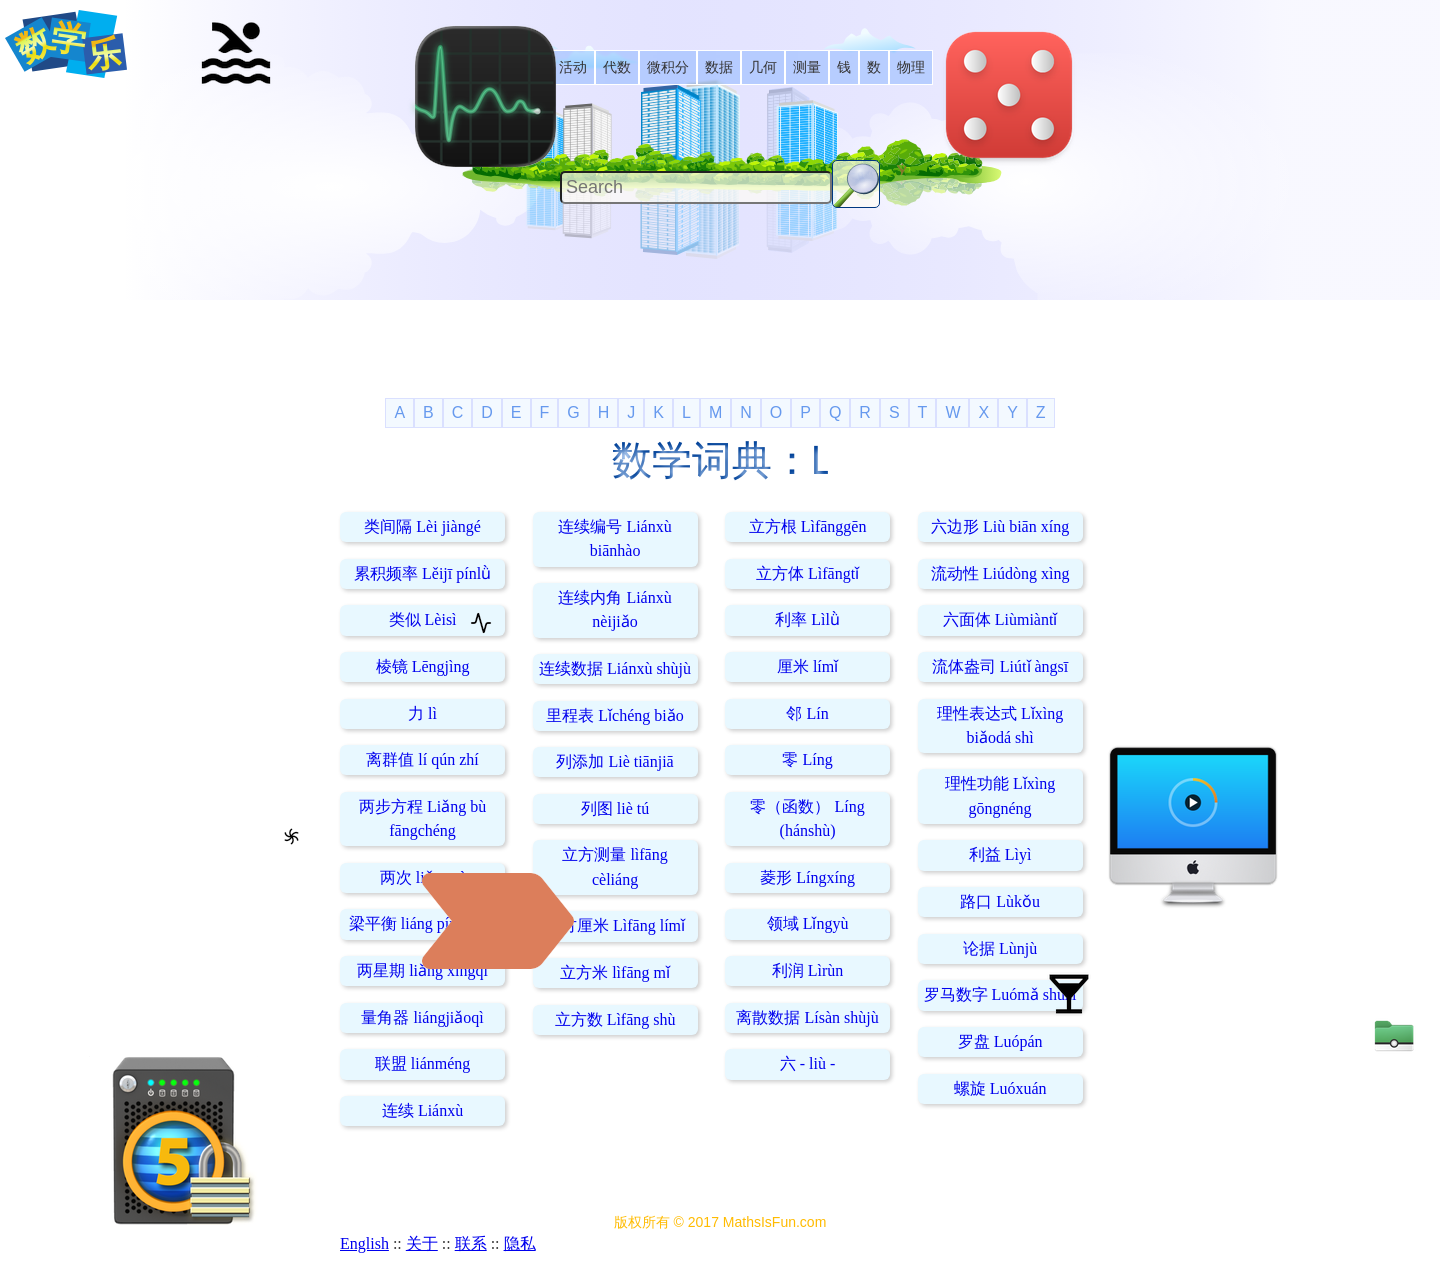  What do you see at coordinates (173, 1140) in the screenshot?
I see `locked RAID 5 storage array` at bounding box center [173, 1140].